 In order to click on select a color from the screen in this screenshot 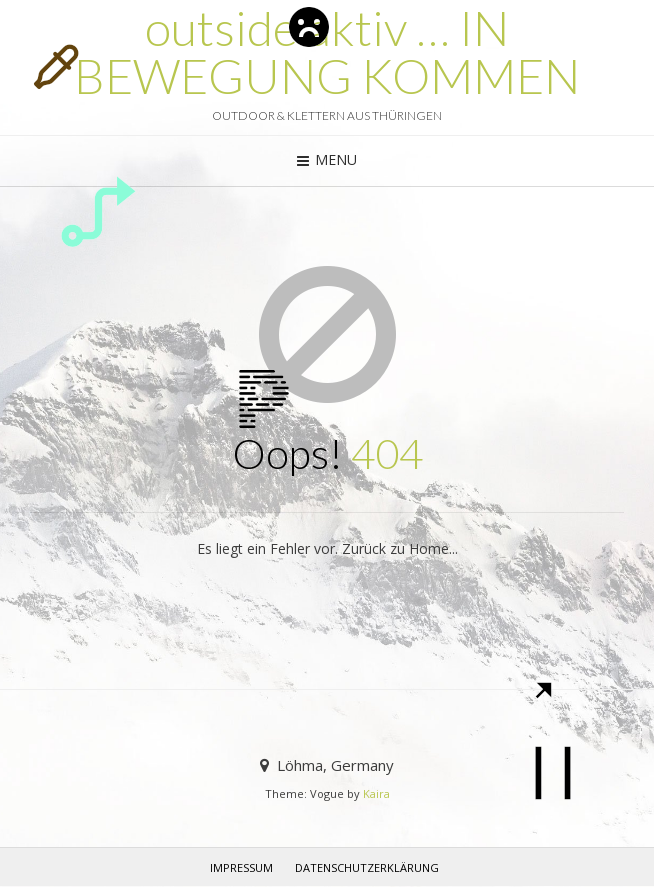, I will do `click(56, 67)`.